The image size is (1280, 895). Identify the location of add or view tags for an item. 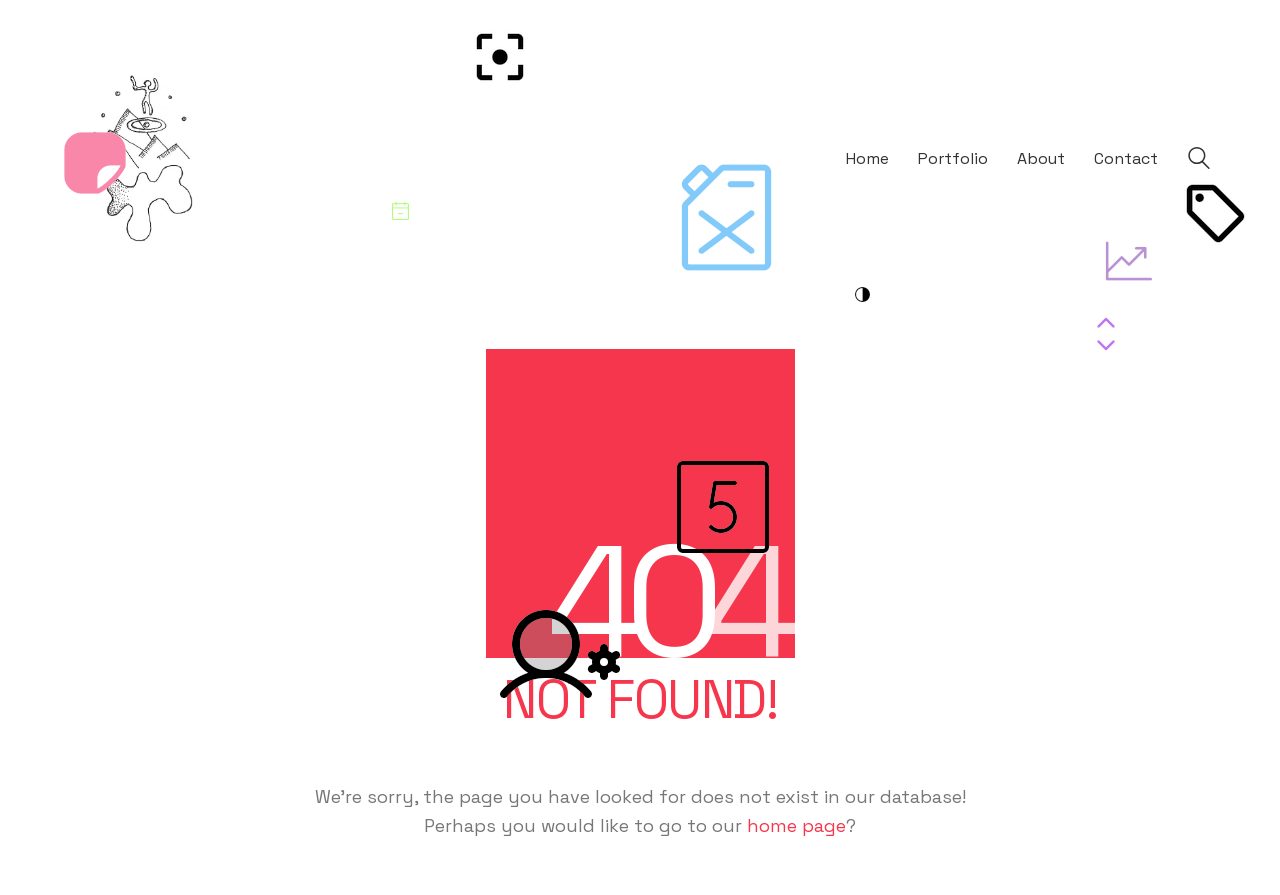
(1215, 213).